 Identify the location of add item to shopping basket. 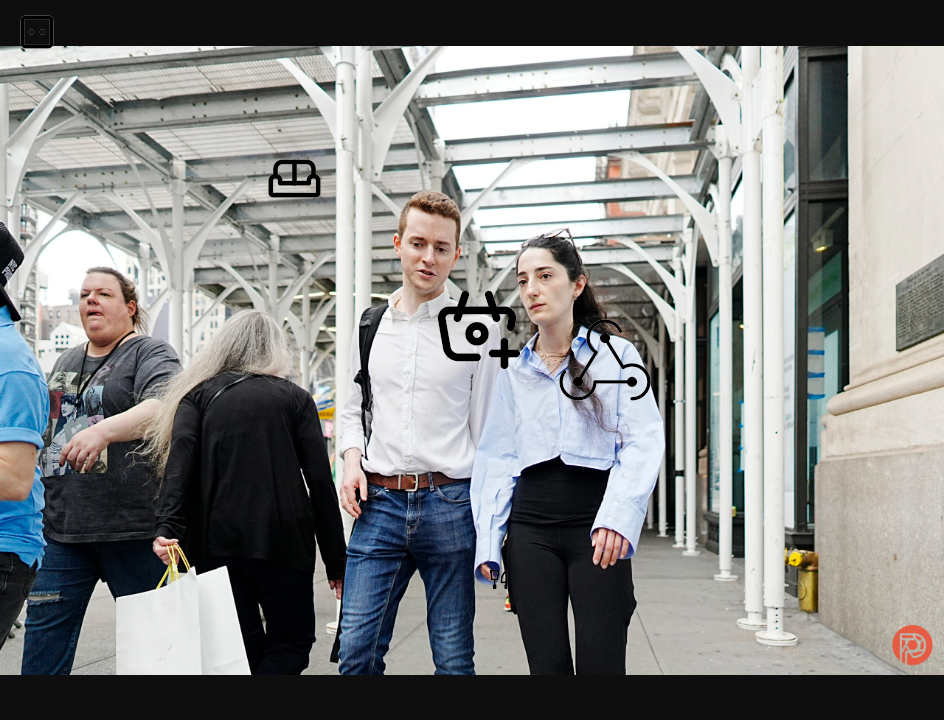
(477, 326).